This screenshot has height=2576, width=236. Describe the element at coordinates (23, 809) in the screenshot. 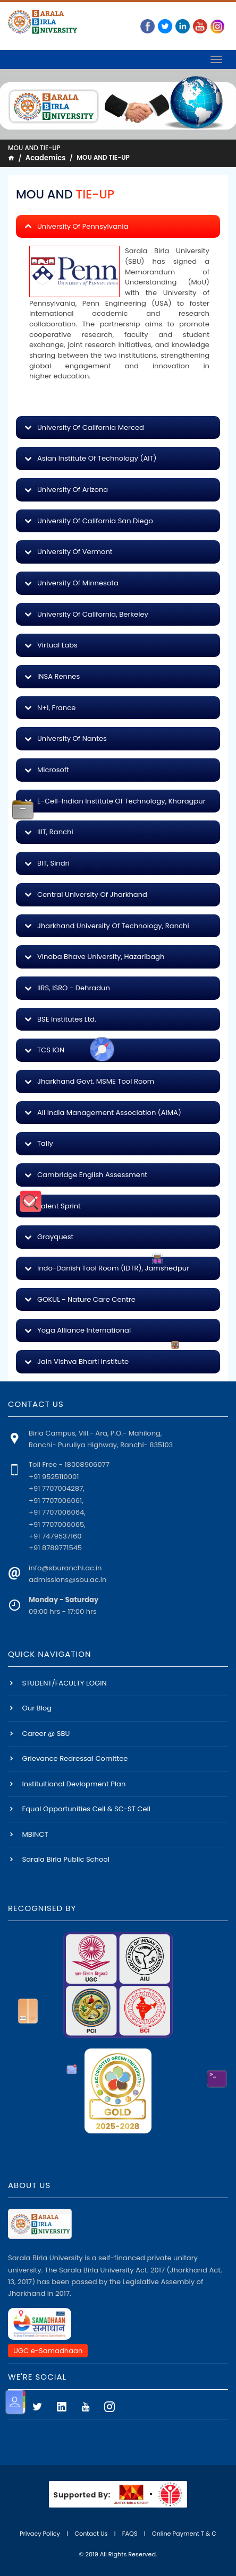

I see `open the file manager application` at that location.